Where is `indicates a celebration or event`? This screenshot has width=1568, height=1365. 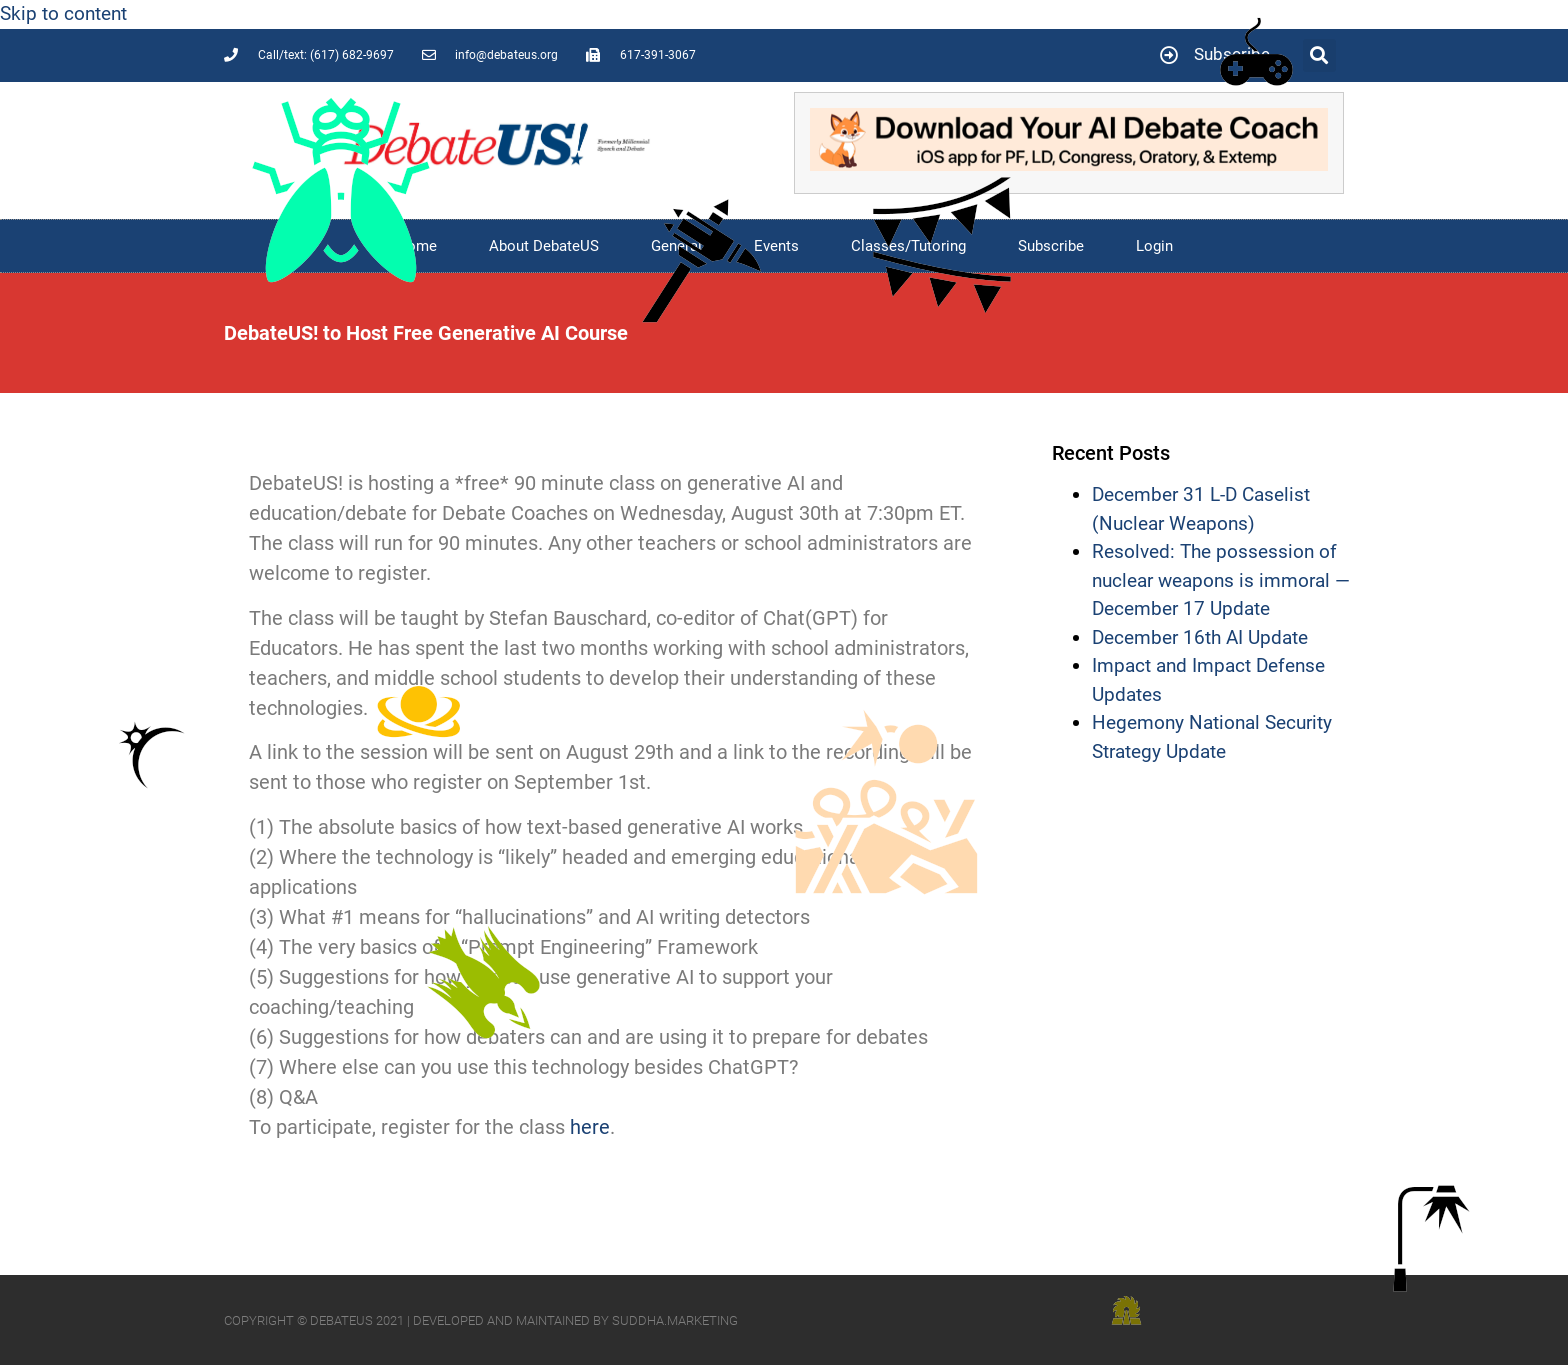
indicates a celebration or event is located at coordinates (942, 245).